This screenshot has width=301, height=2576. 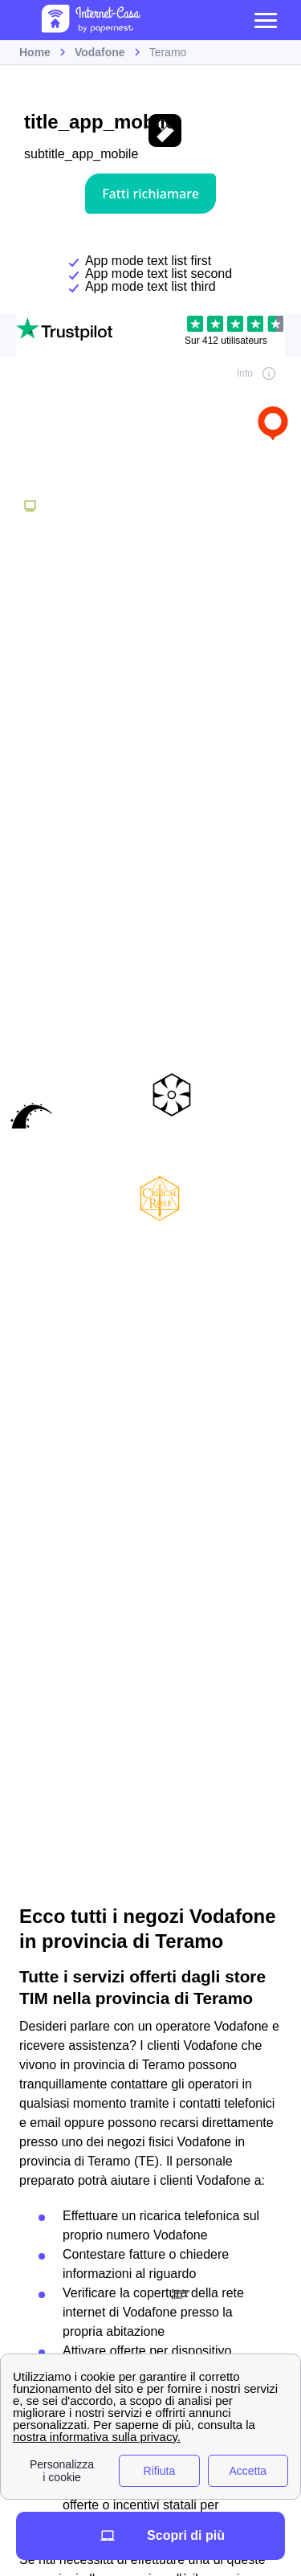 What do you see at coordinates (31, 1116) in the screenshot?
I see `ruby on rails framework logo` at bounding box center [31, 1116].